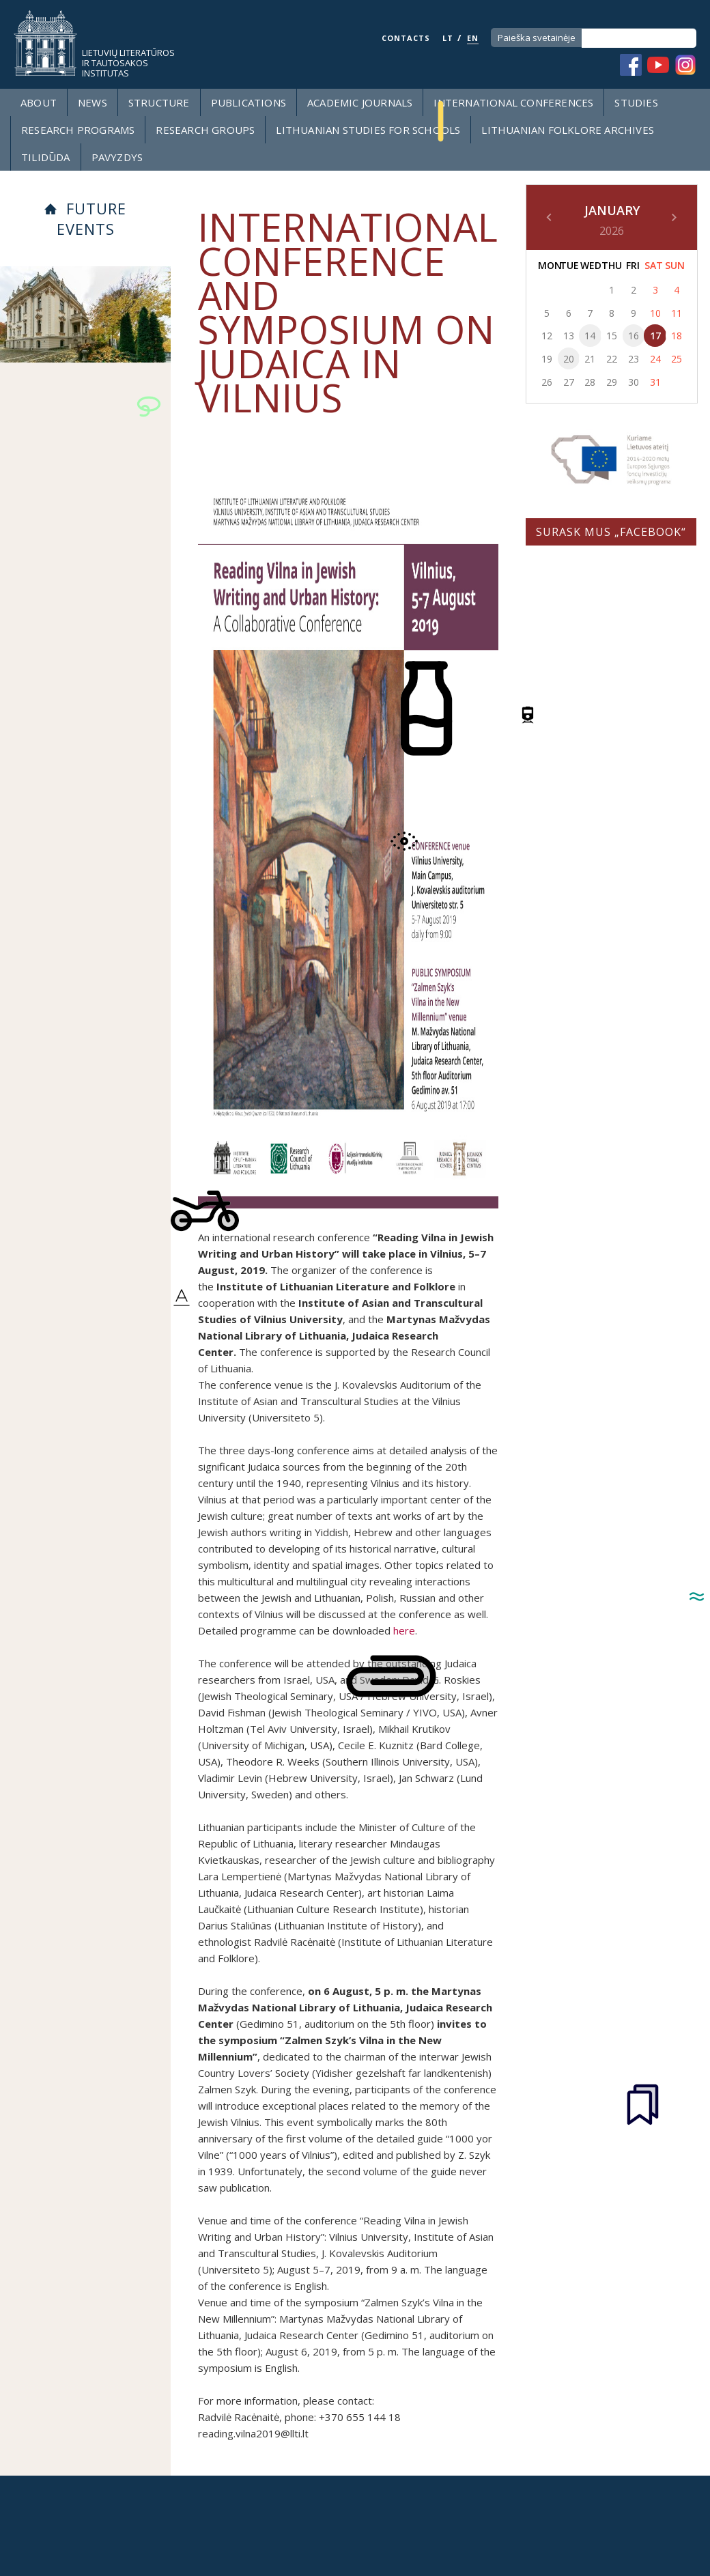 This screenshot has height=2576, width=710. Describe the element at coordinates (149, 406) in the screenshot. I see `freehand selection tool` at that location.